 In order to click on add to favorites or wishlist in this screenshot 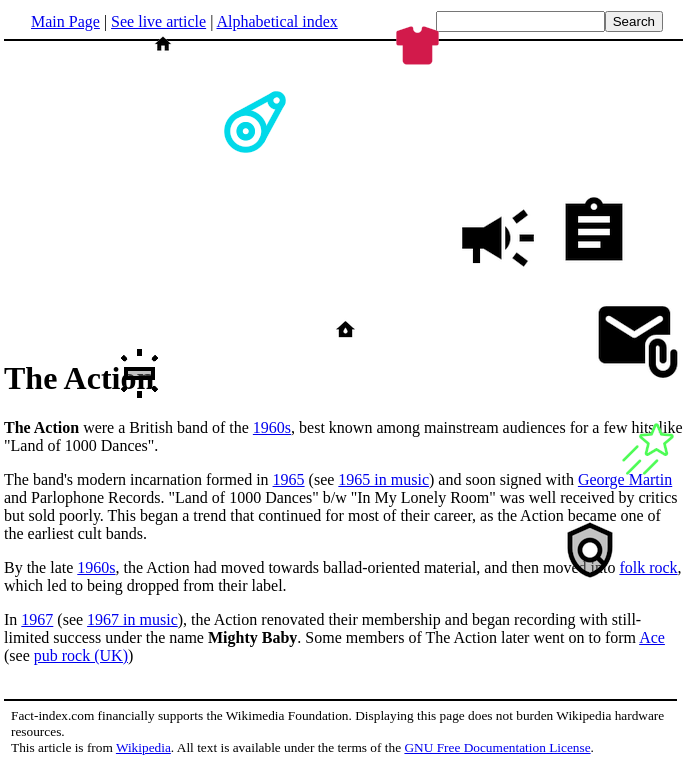, I will do `click(648, 449)`.